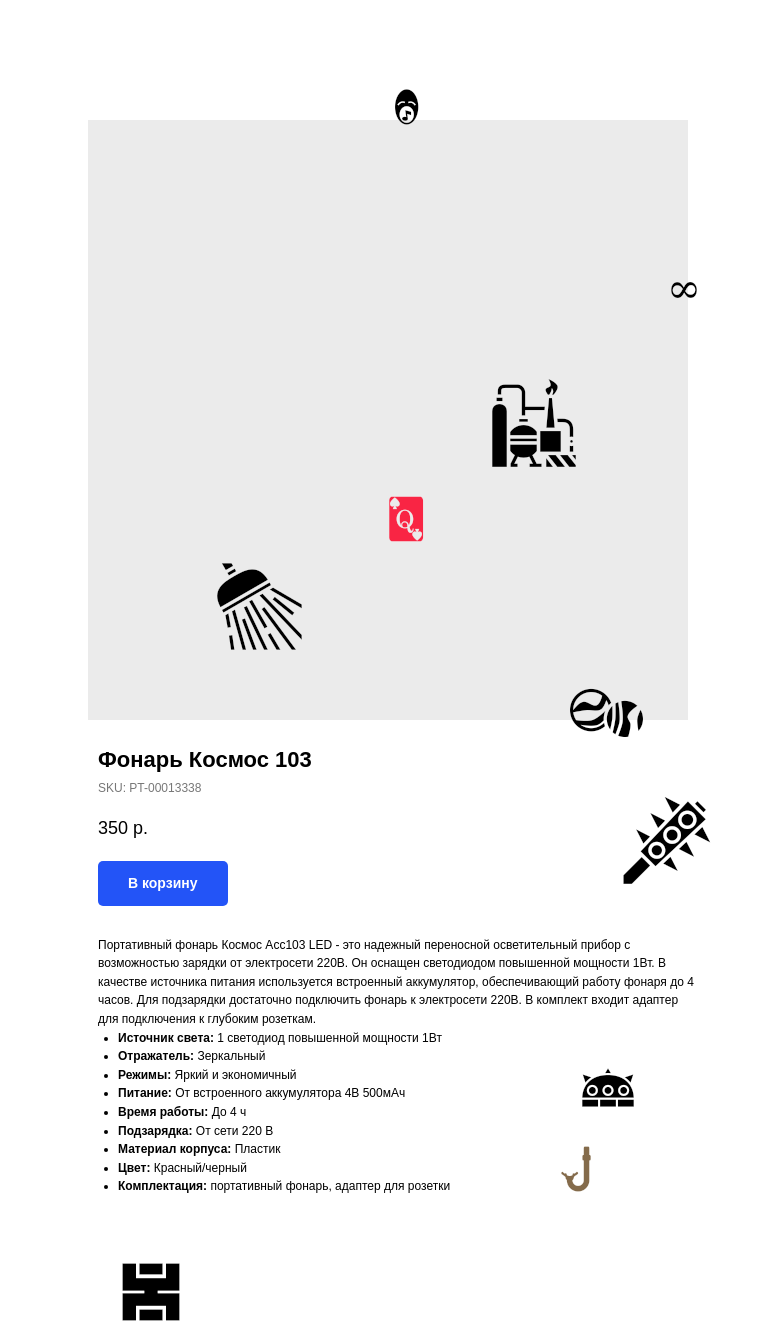 Image resolution: width=776 pixels, height=1326 pixels. Describe the element at coordinates (608, 1090) in the screenshot. I see `select gaul or celtic warrior class` at that location.